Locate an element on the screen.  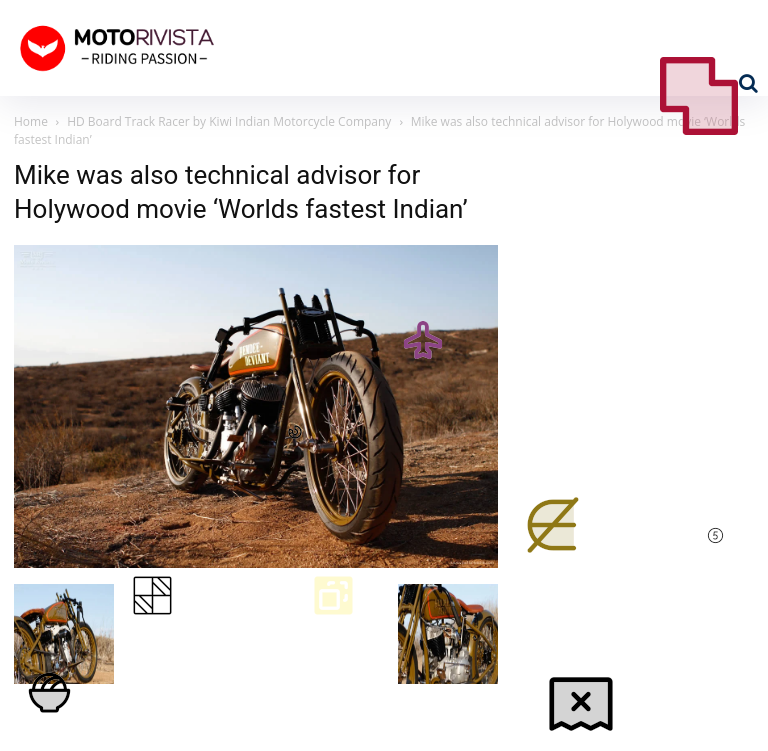
indicates an item is not a member of a set is located at coordinates (553, 525).